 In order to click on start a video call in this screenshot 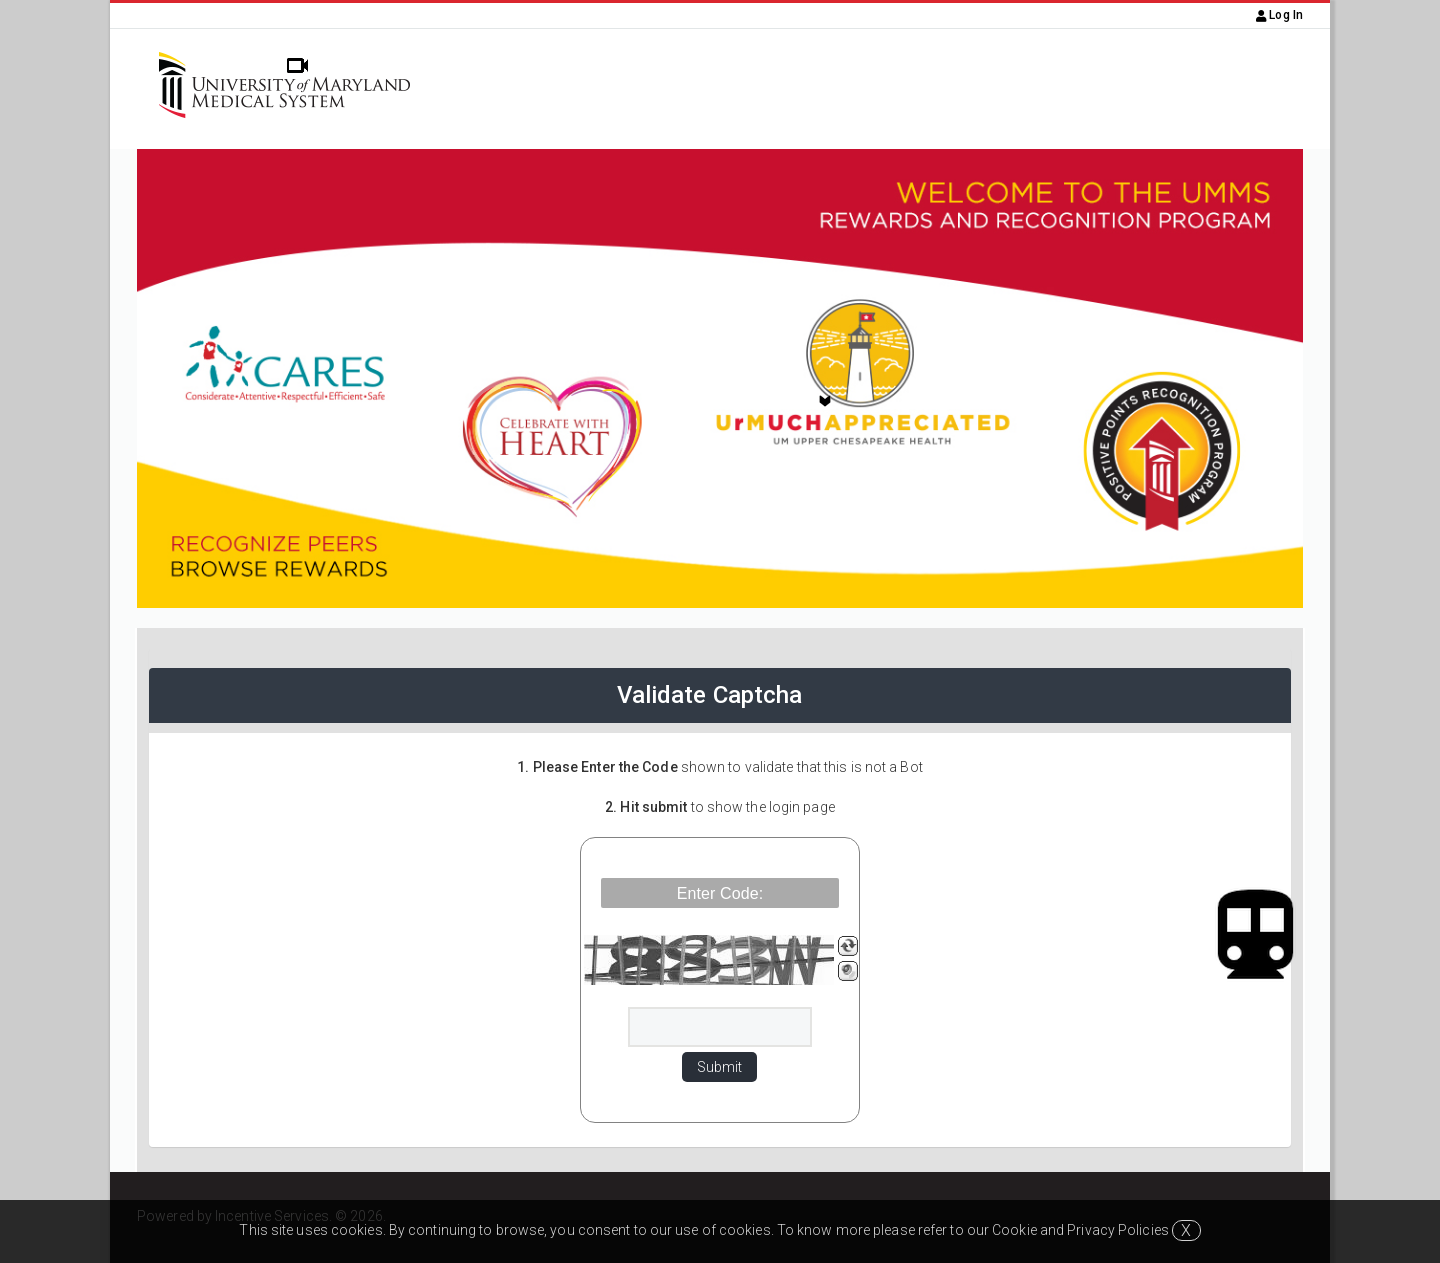, I will do `click(297, 65)`.